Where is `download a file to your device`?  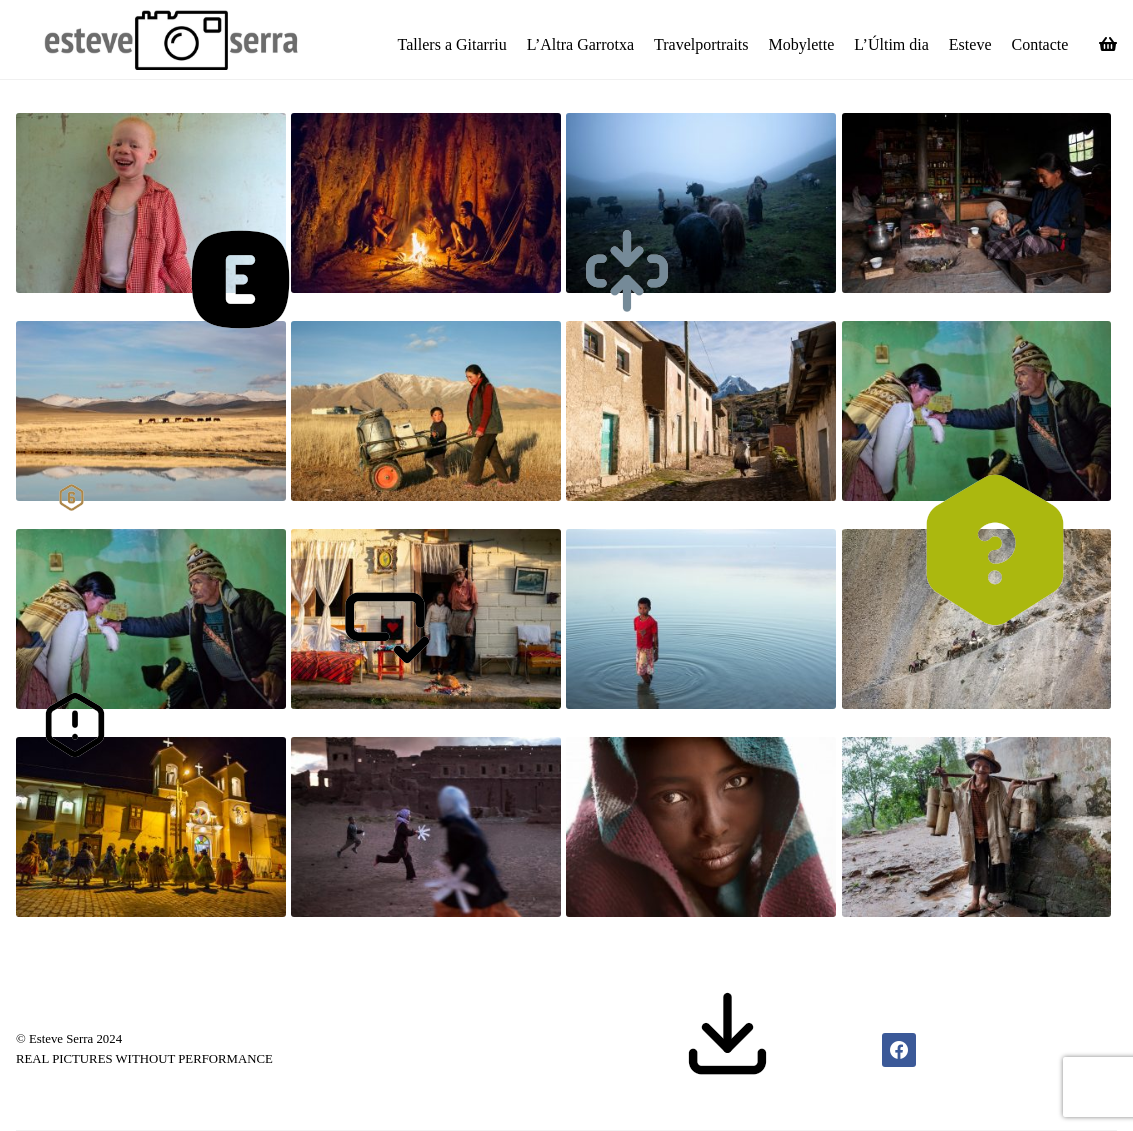 download a file to your device is located at coordinates (727, 1031).